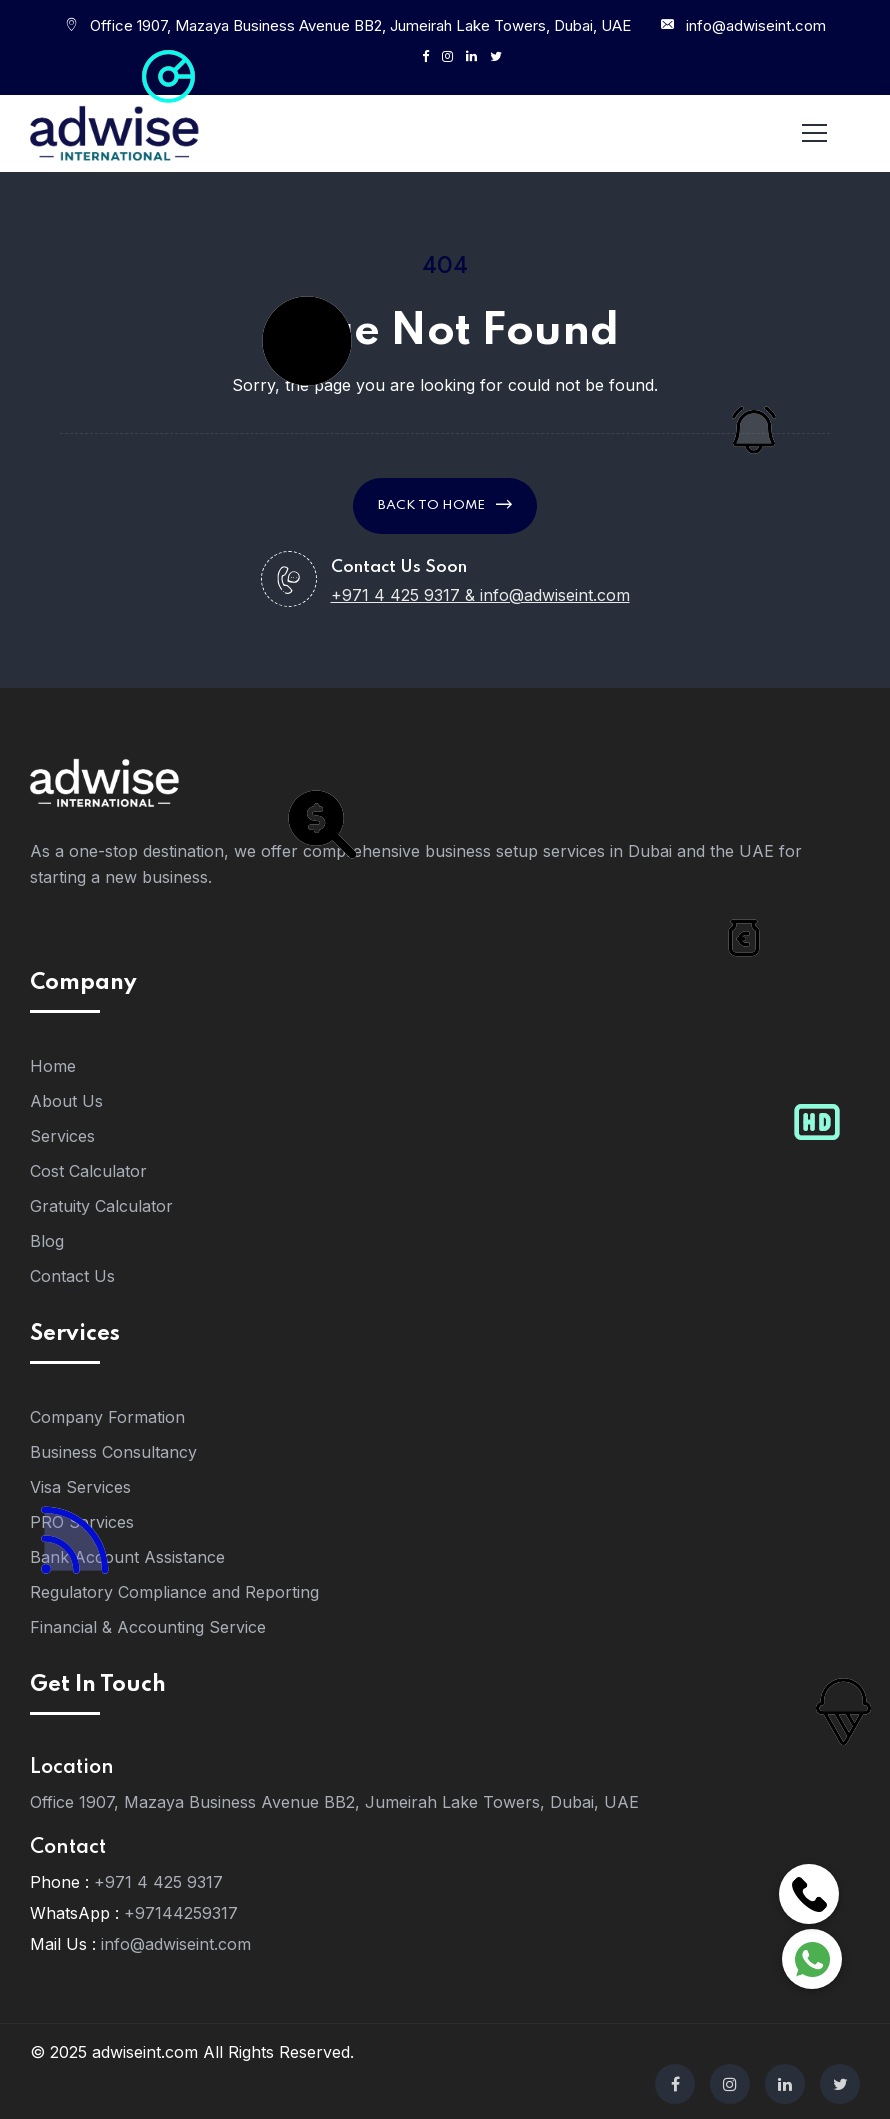 This screenshot has width=890, height=2119. I want to click on indicates a selected or active state, so click(307, 341).